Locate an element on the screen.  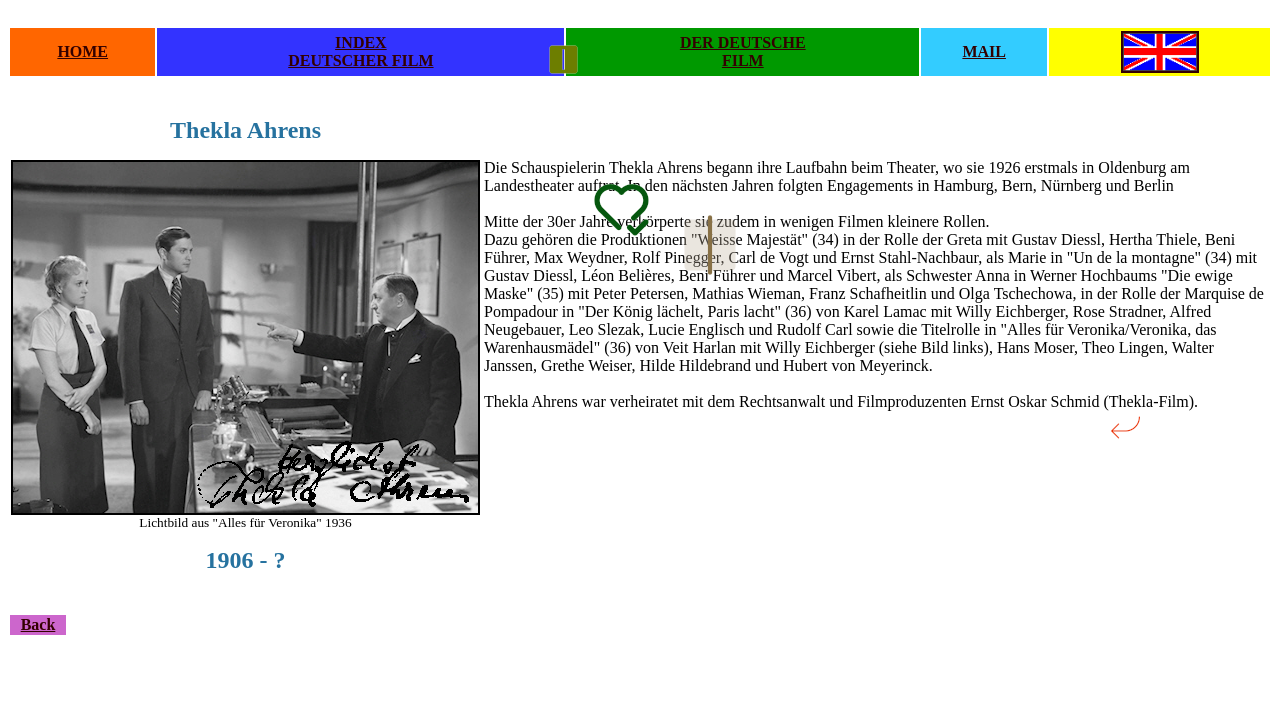
reply to a message is located at coordinates (1125, 427).